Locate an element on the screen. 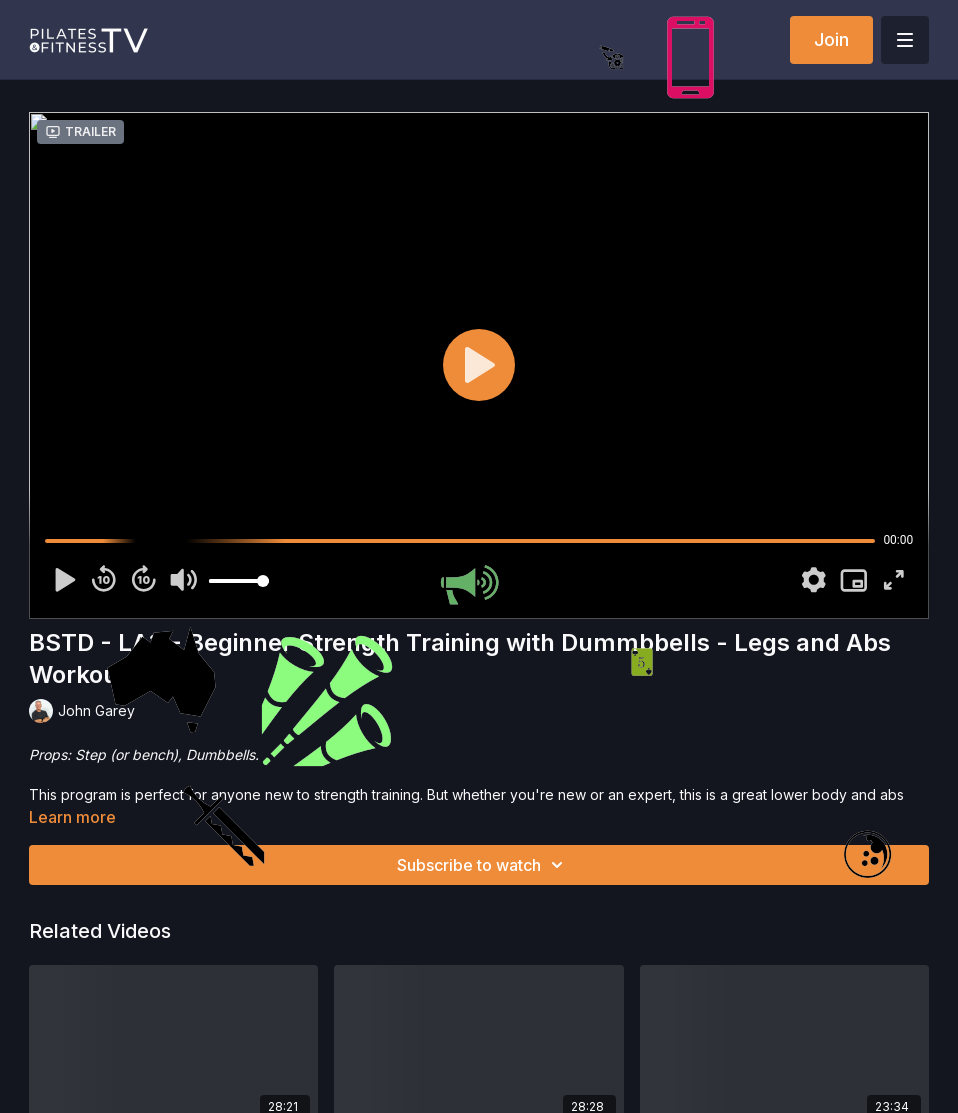 The width and height of the screenshot is (958, 1113). select australia as your region is located at coordinates (161, 679).